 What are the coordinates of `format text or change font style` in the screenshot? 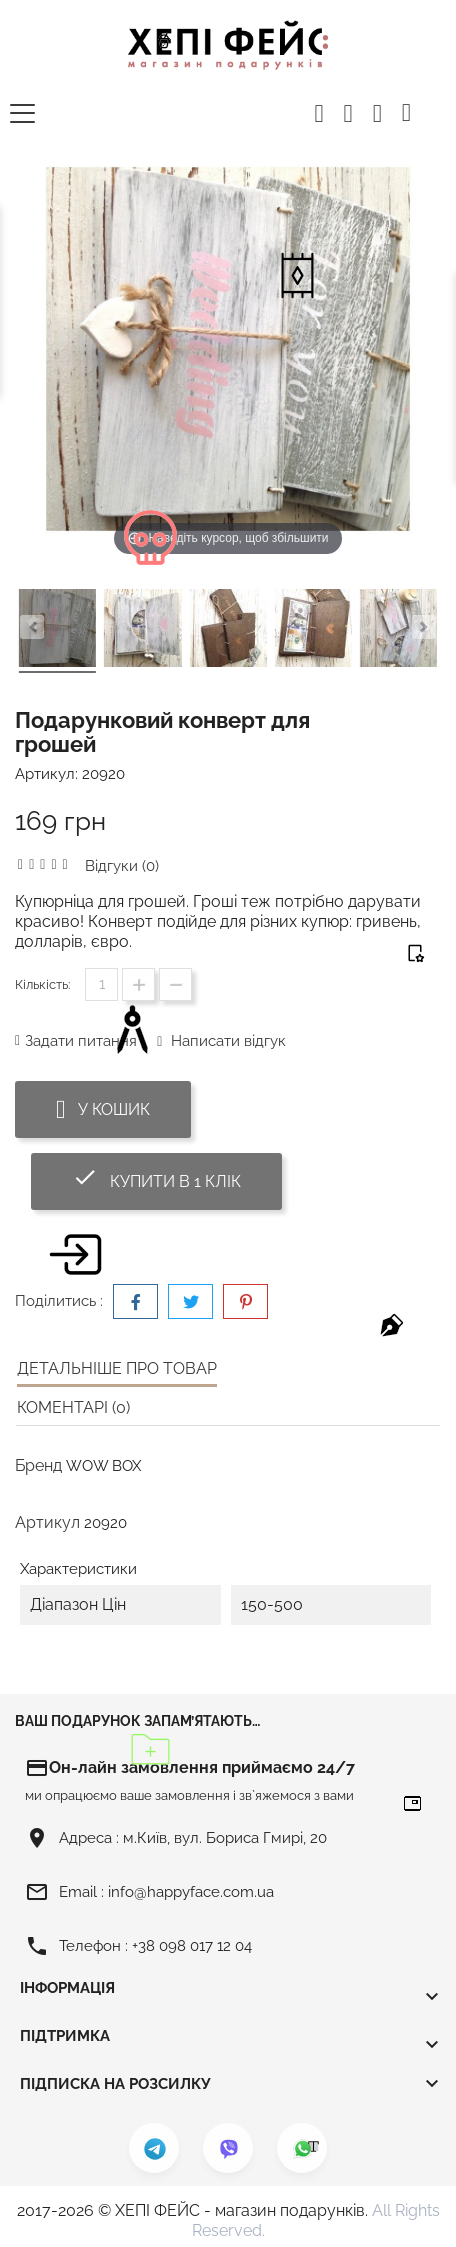 It's located at (313, 2146).